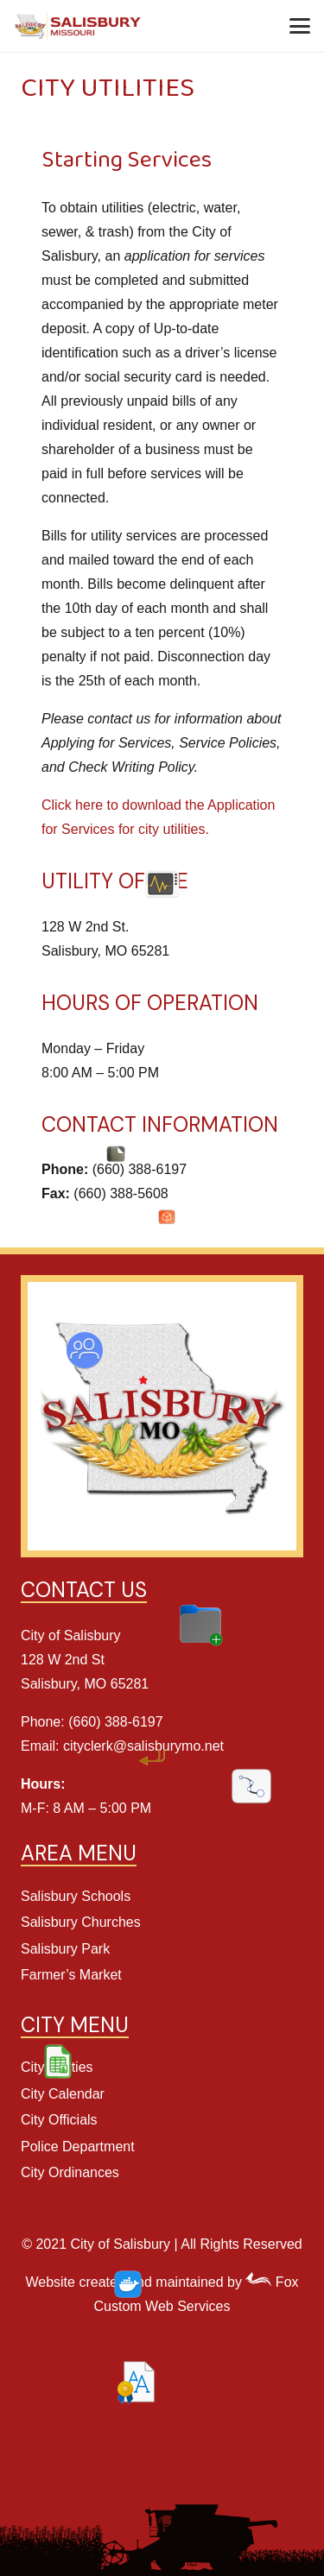  Describe the element at coordinates (116, 1153) in the screenshot. I see `change desktop wallpaper settings` at that location.